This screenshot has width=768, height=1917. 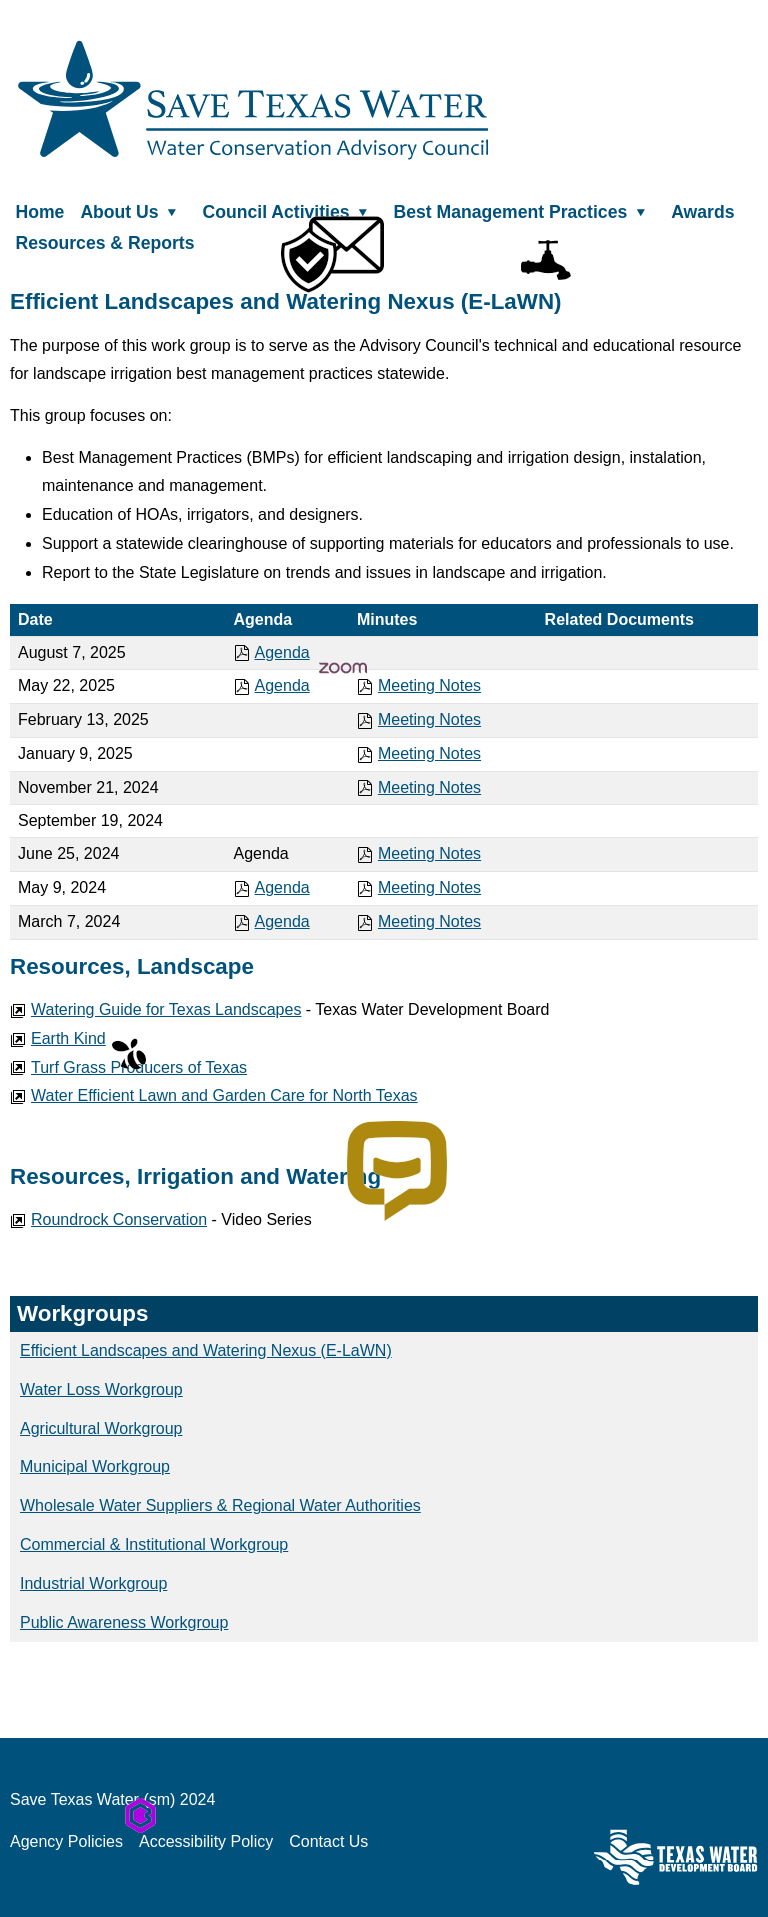 What do you see at coordinates (343, 668) in the screenshot?
I see `open Zoom video conferencing app` at bounding box center [343, 668].